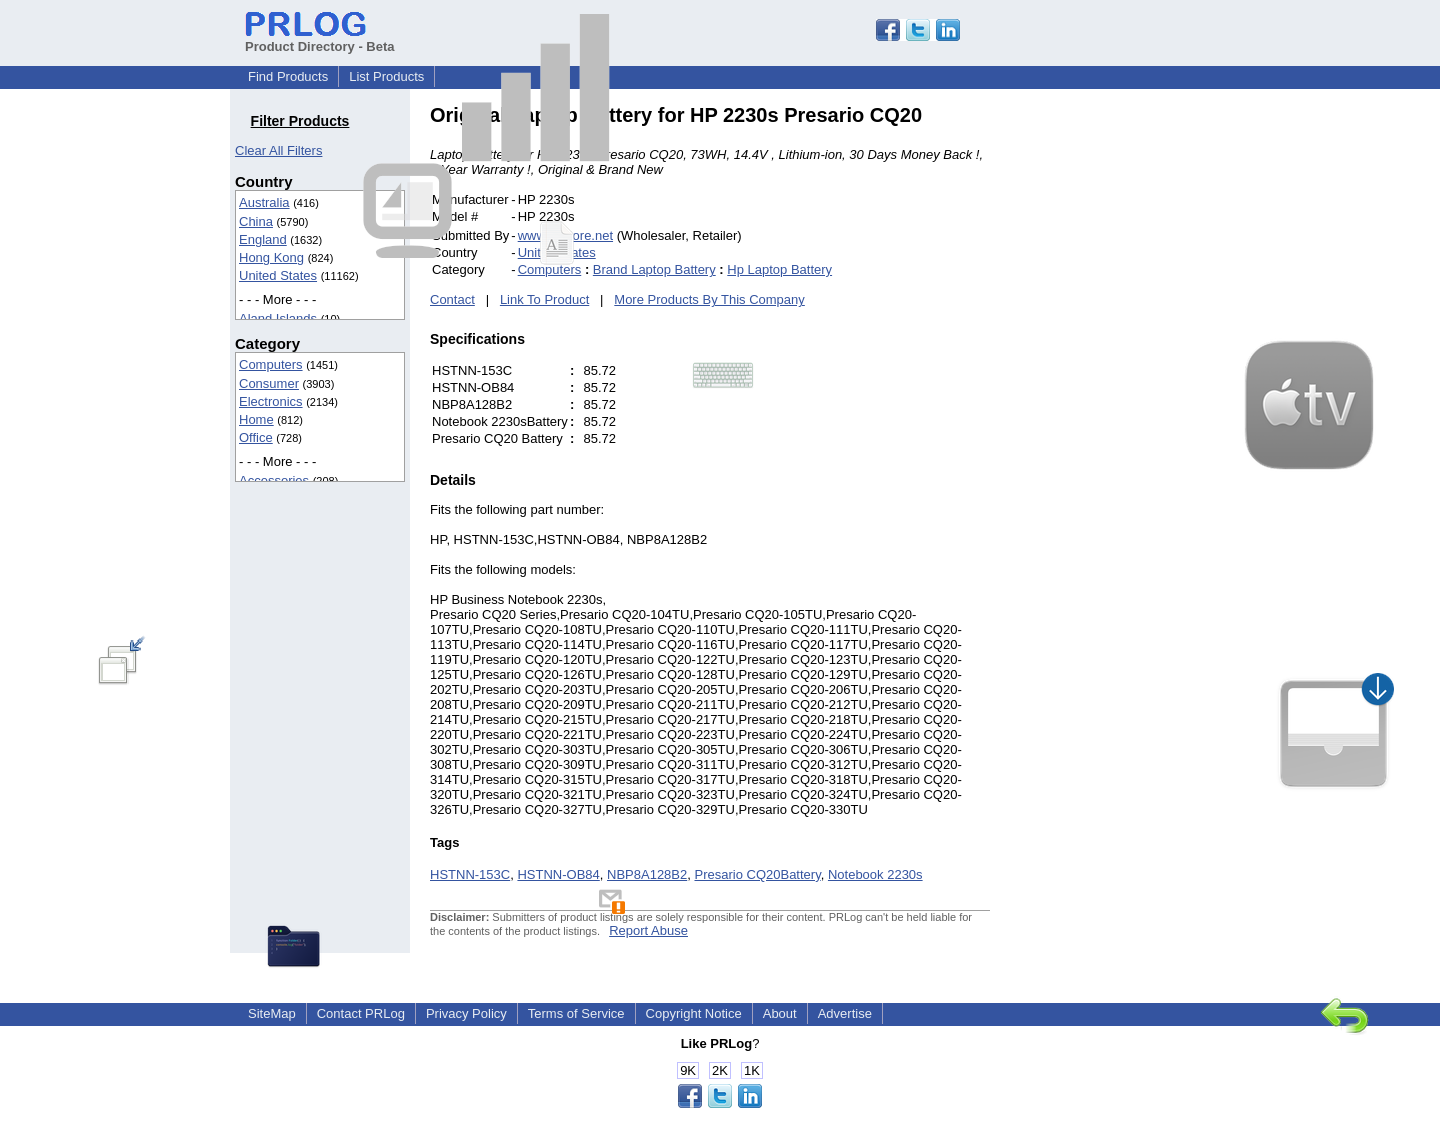 Image resolution: width=1440 pixels, height=1141 pixels. Describe the element at coordinates (1309, 405) in the screenshot. I see `open the Apple TV app` at that location.